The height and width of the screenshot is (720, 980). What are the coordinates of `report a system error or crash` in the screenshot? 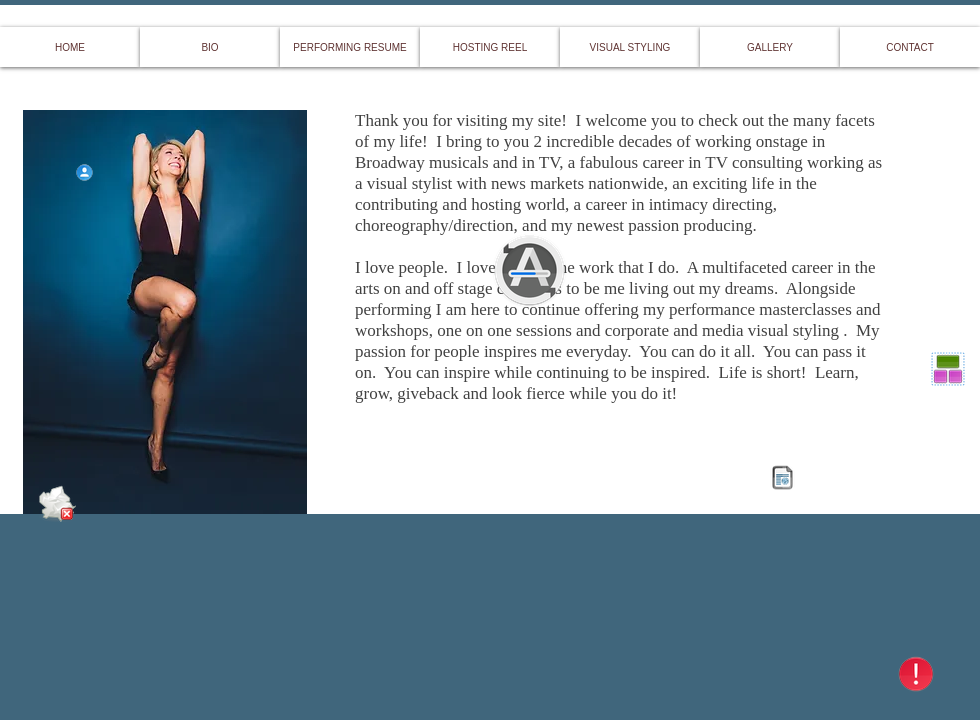 It's located at (916, 674).